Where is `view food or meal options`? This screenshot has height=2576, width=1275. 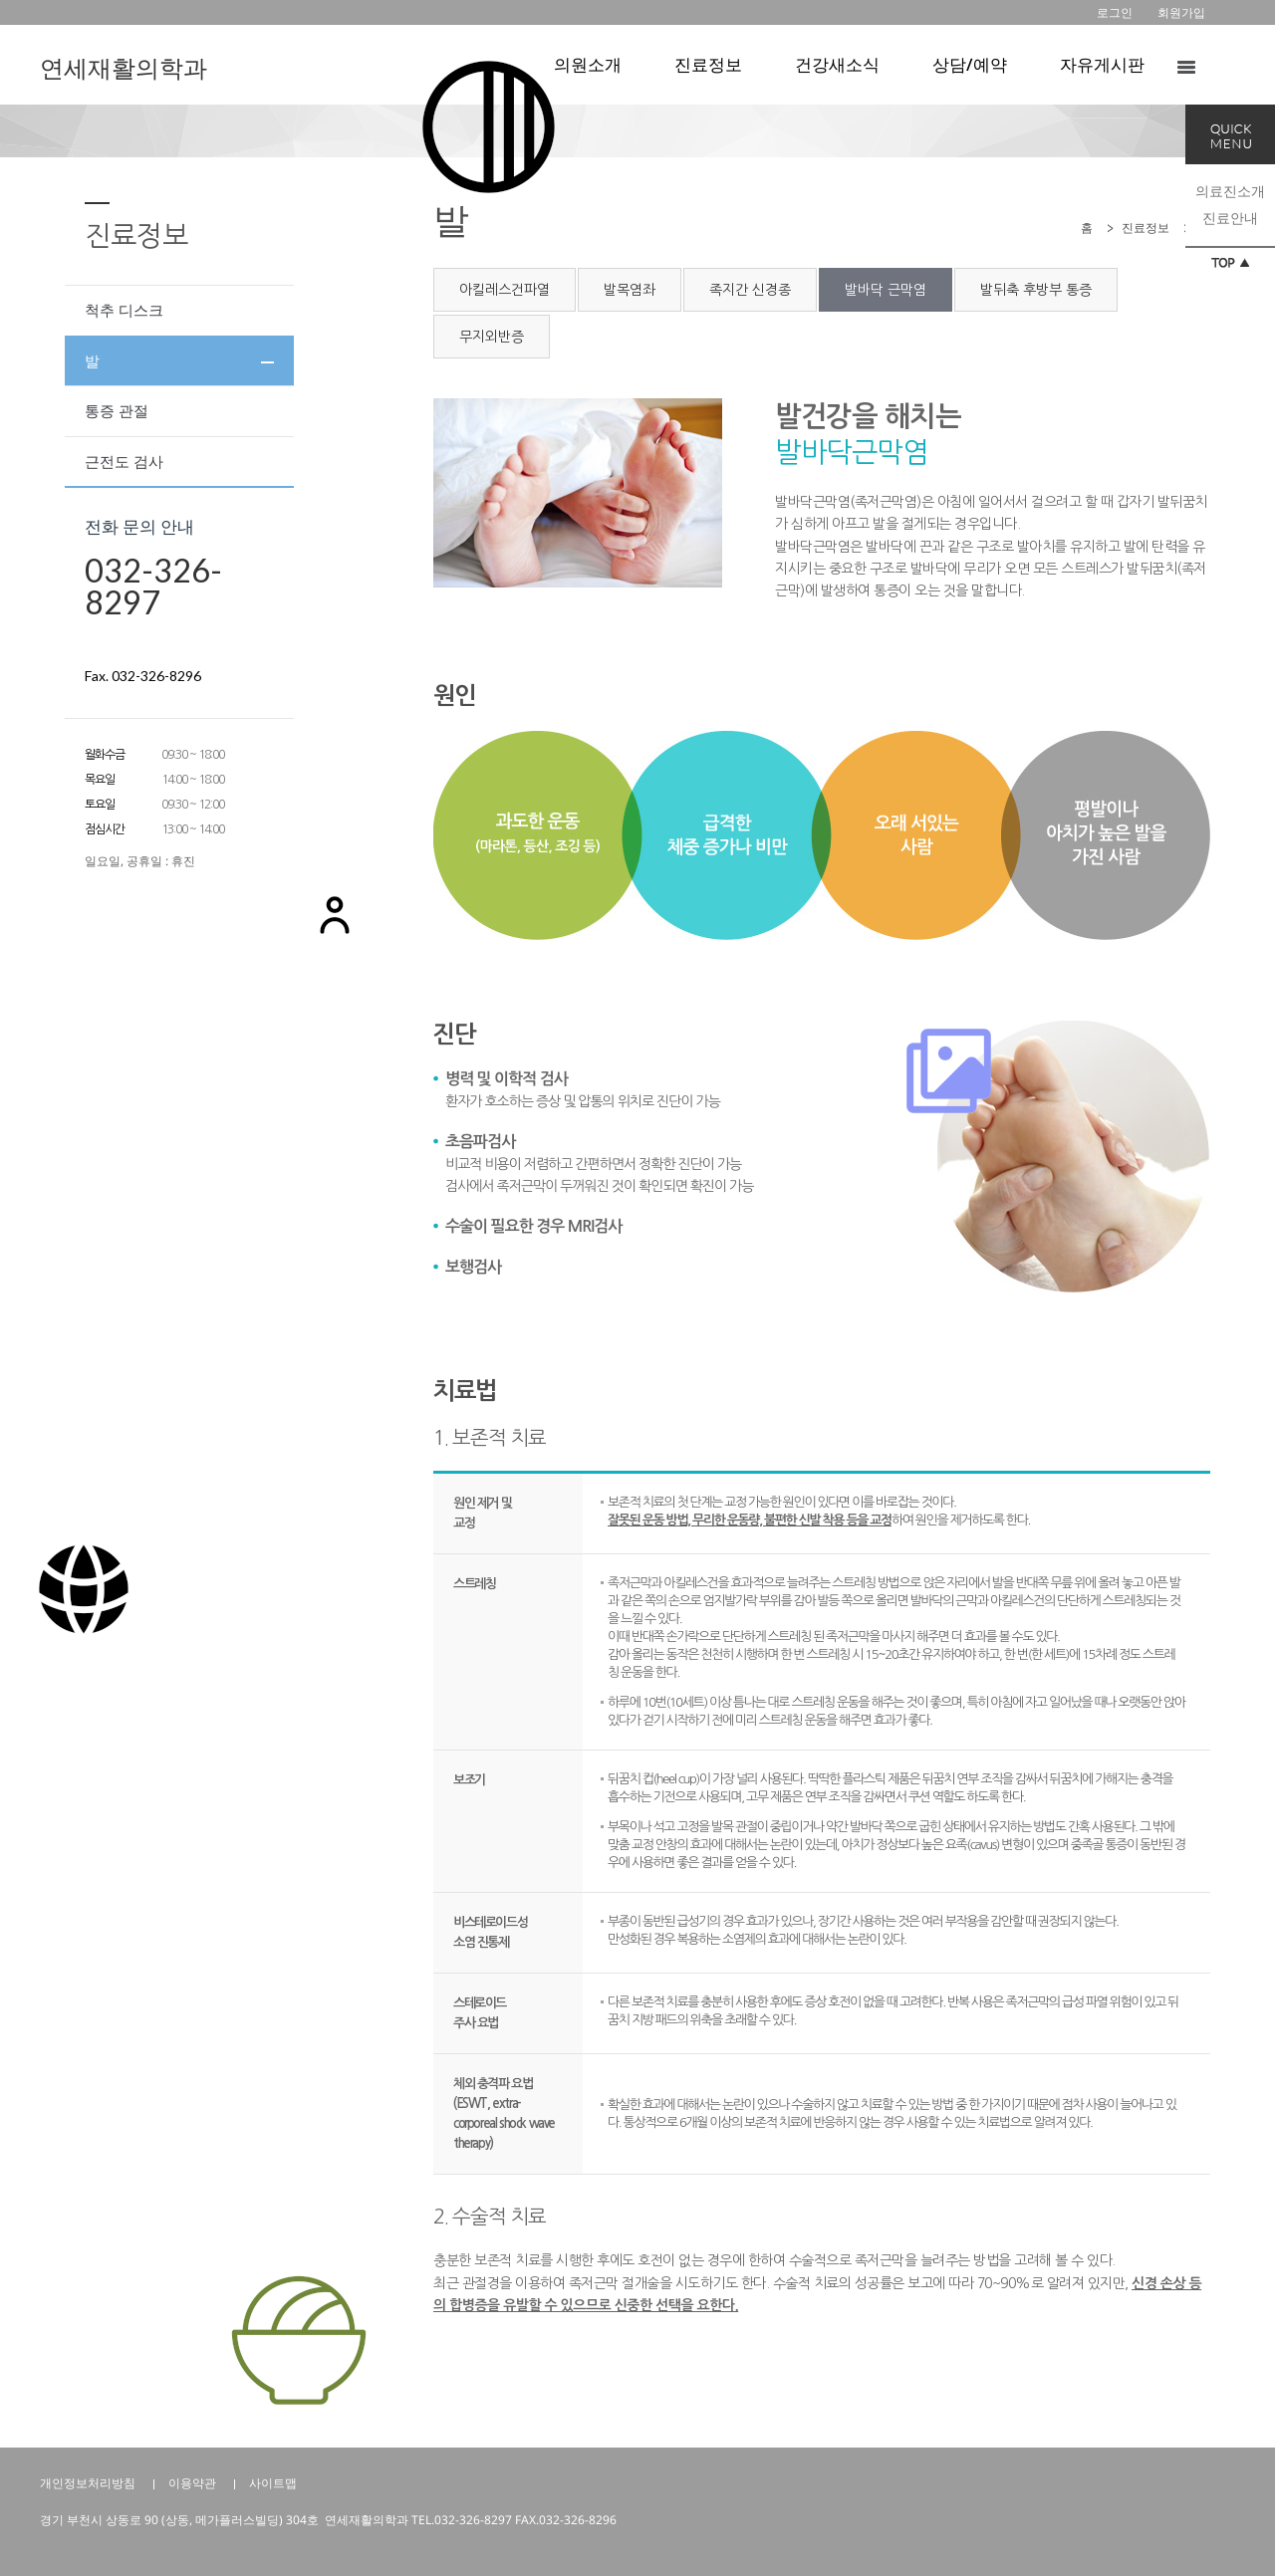 view food or meal options is located at coordinates (299, 2343).